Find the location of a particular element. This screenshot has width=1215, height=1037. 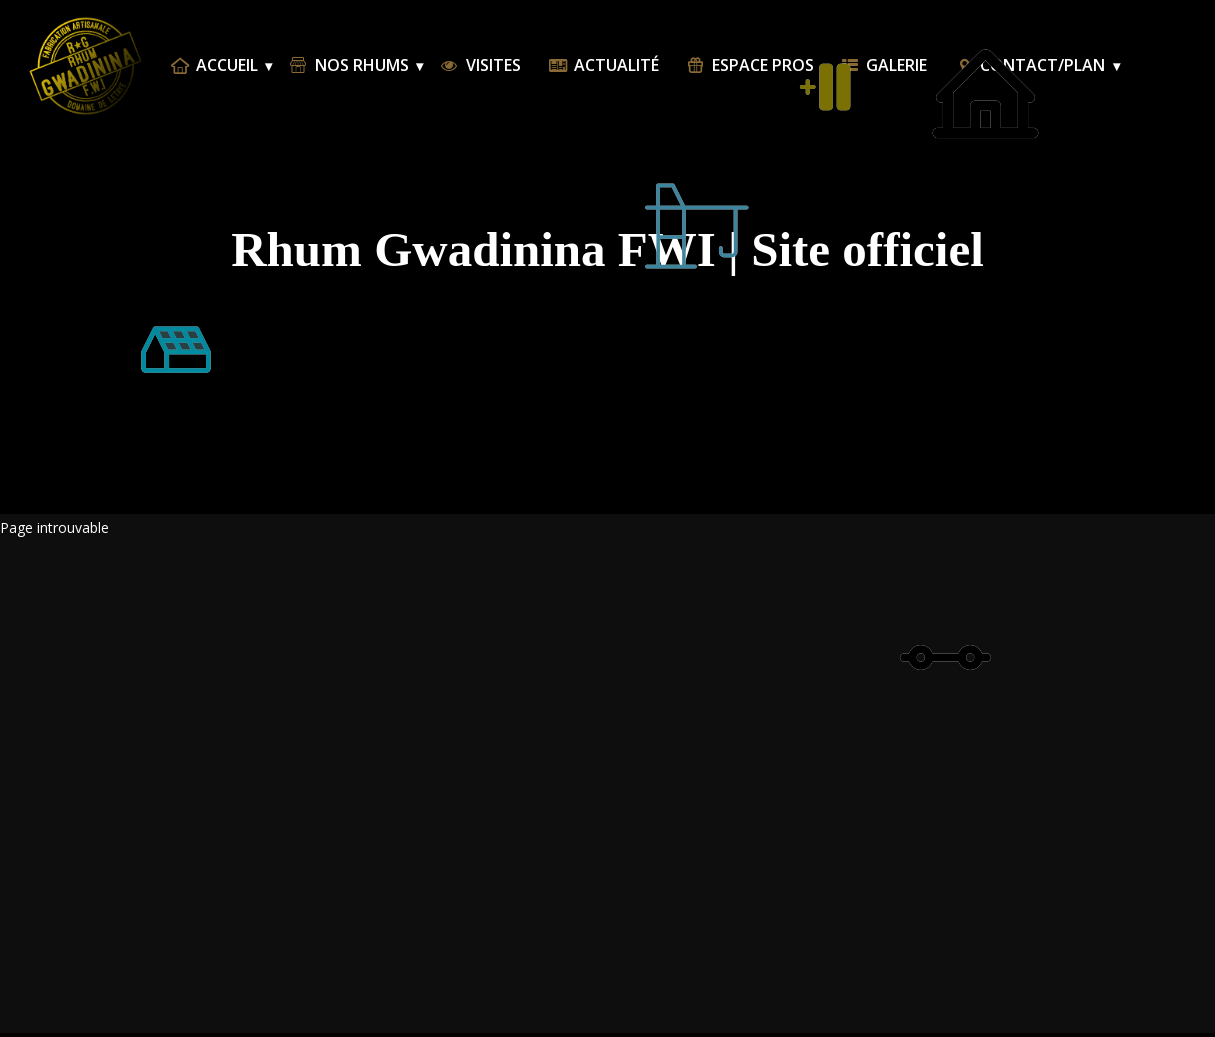

view solar panel system status is located at coordinates (176, 352).